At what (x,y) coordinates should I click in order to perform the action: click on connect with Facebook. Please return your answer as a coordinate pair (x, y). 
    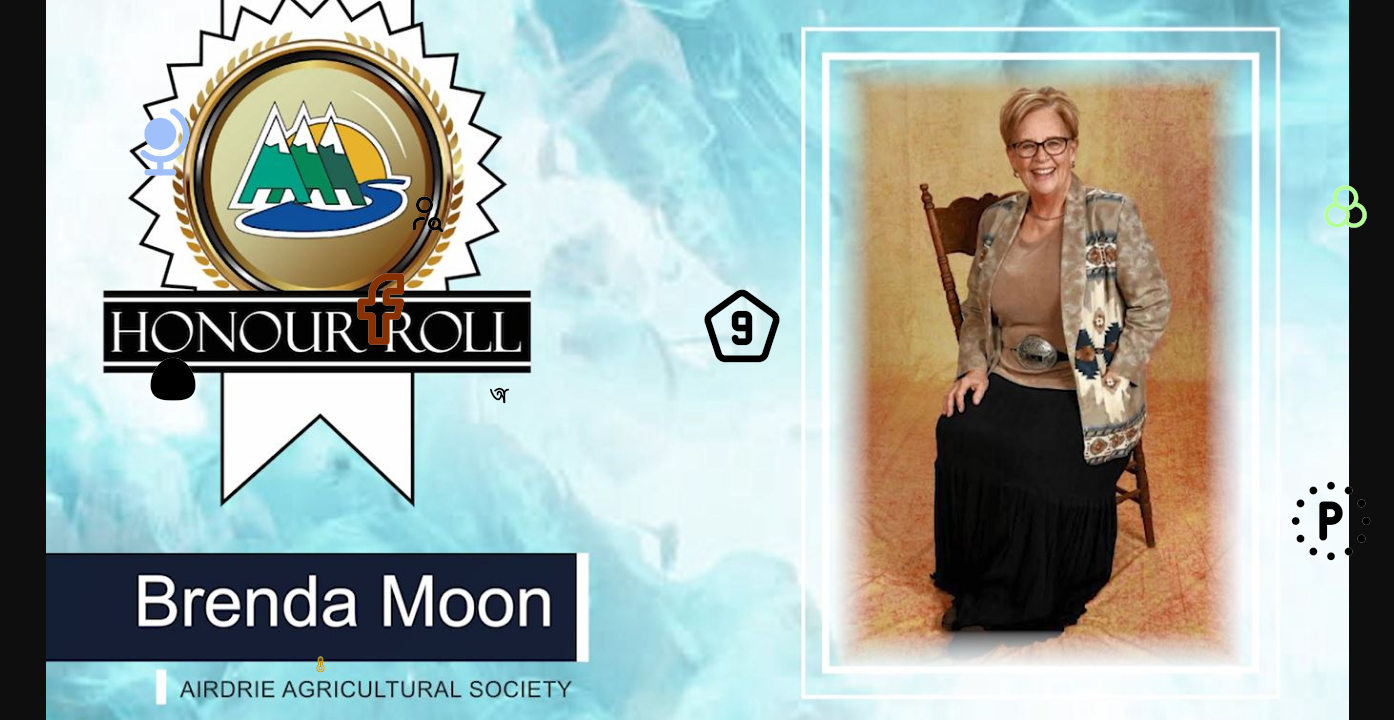
    Looking at the image, I should click on (379, 309).